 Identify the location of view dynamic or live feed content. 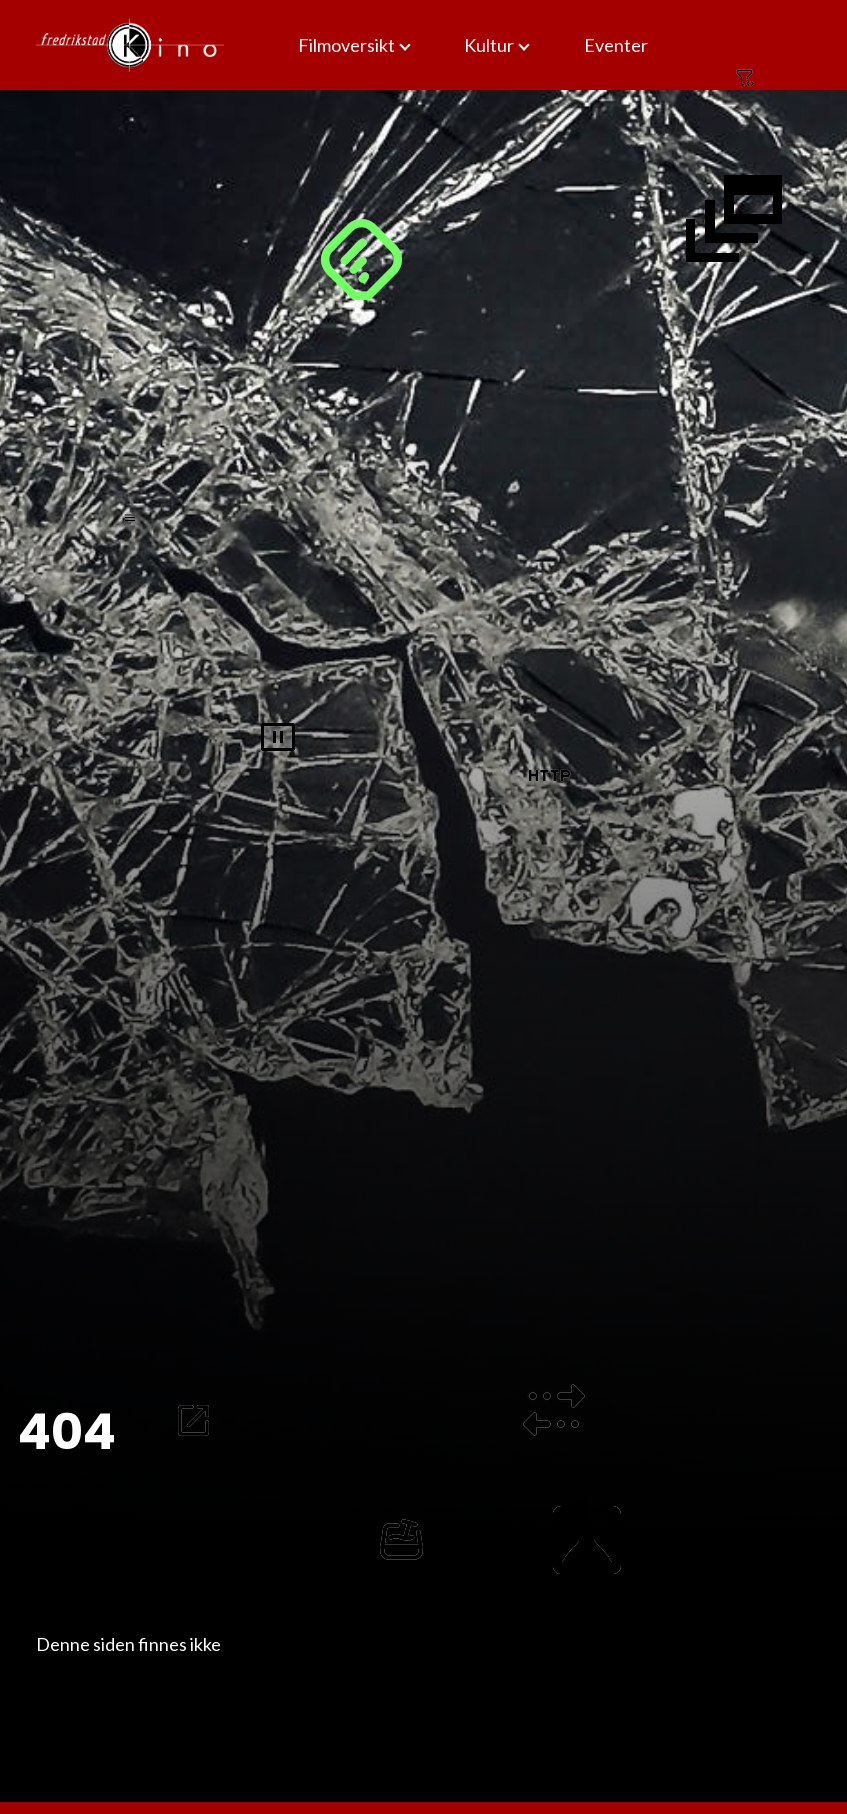
(734, 219).